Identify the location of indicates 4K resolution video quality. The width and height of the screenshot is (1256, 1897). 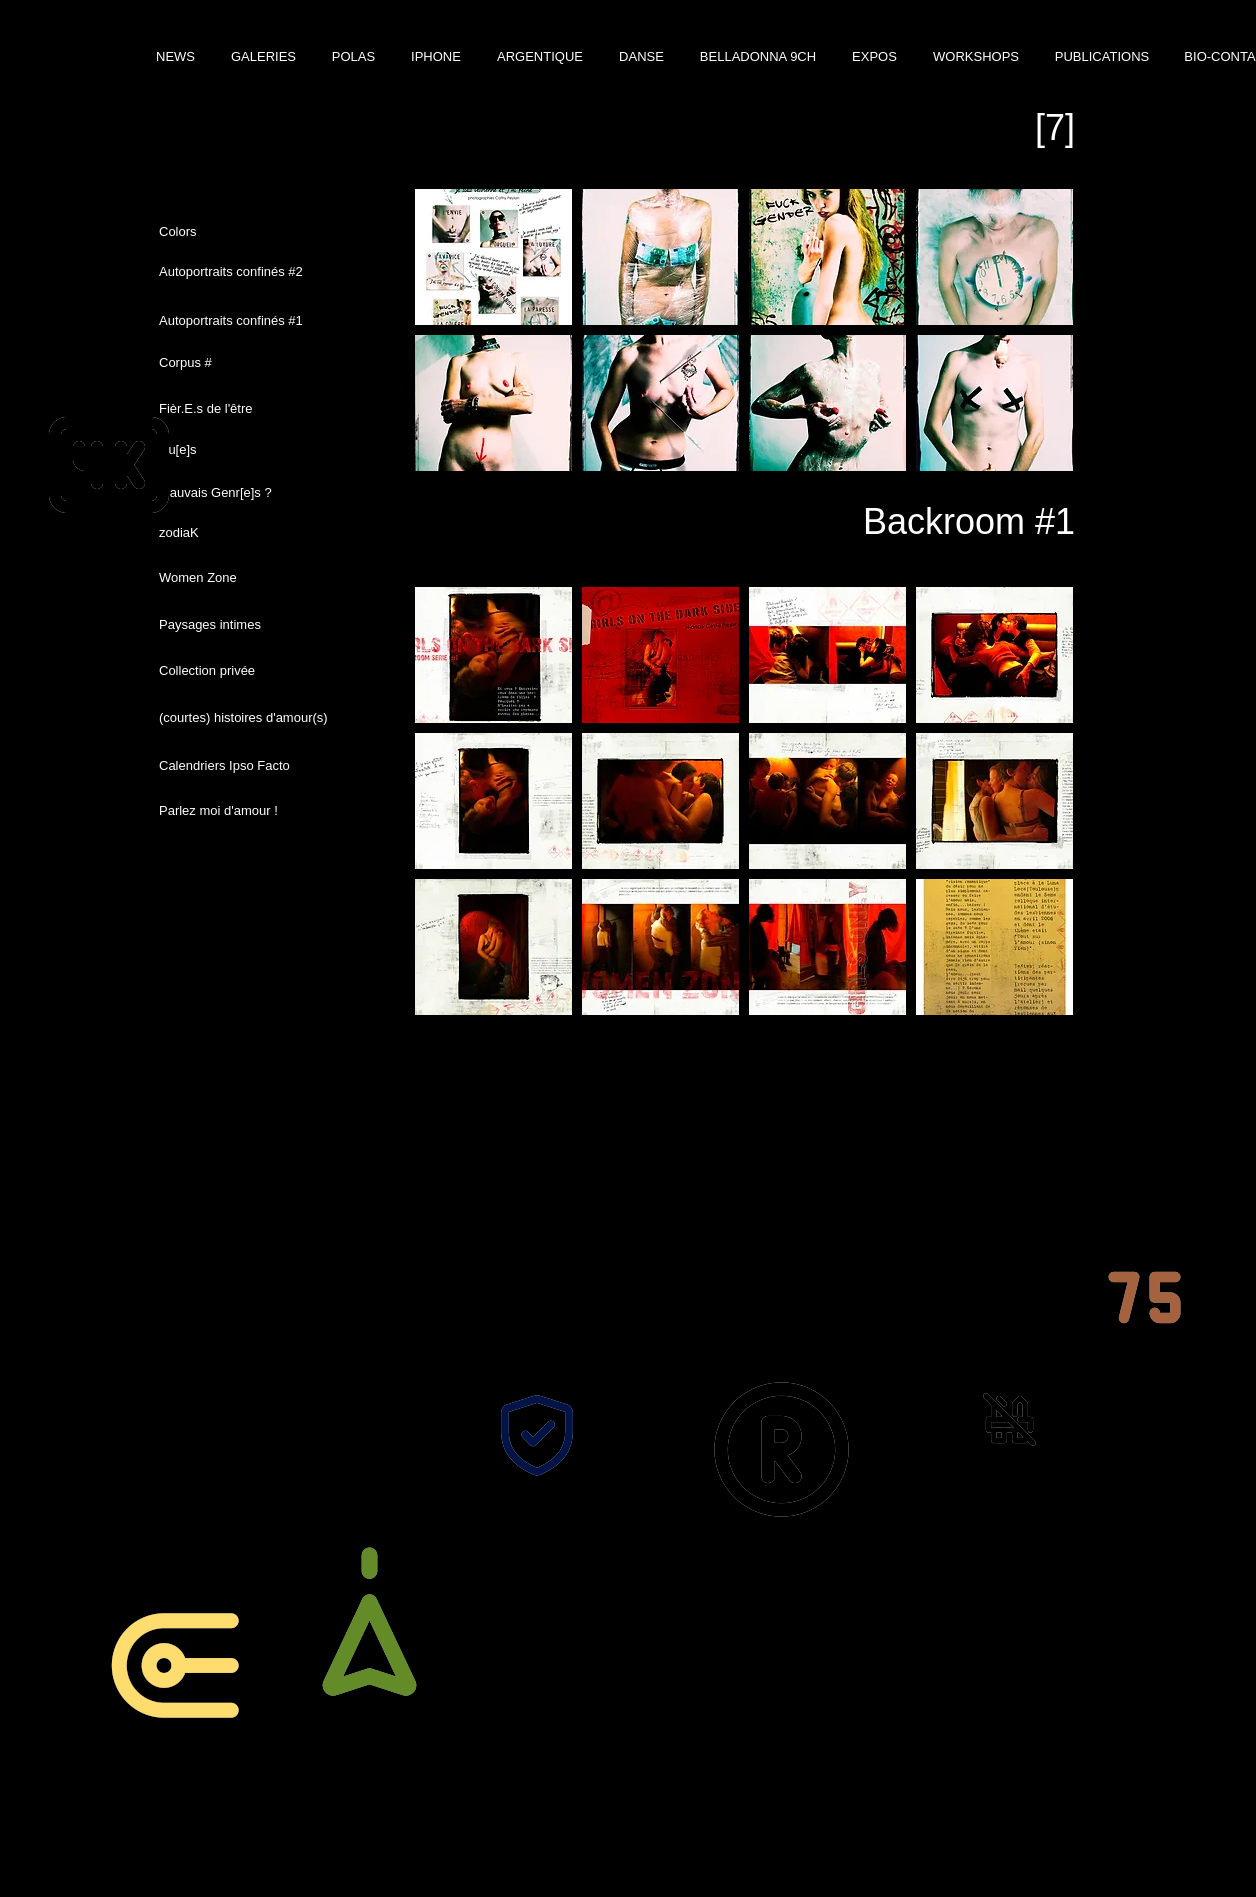
(109, 465).